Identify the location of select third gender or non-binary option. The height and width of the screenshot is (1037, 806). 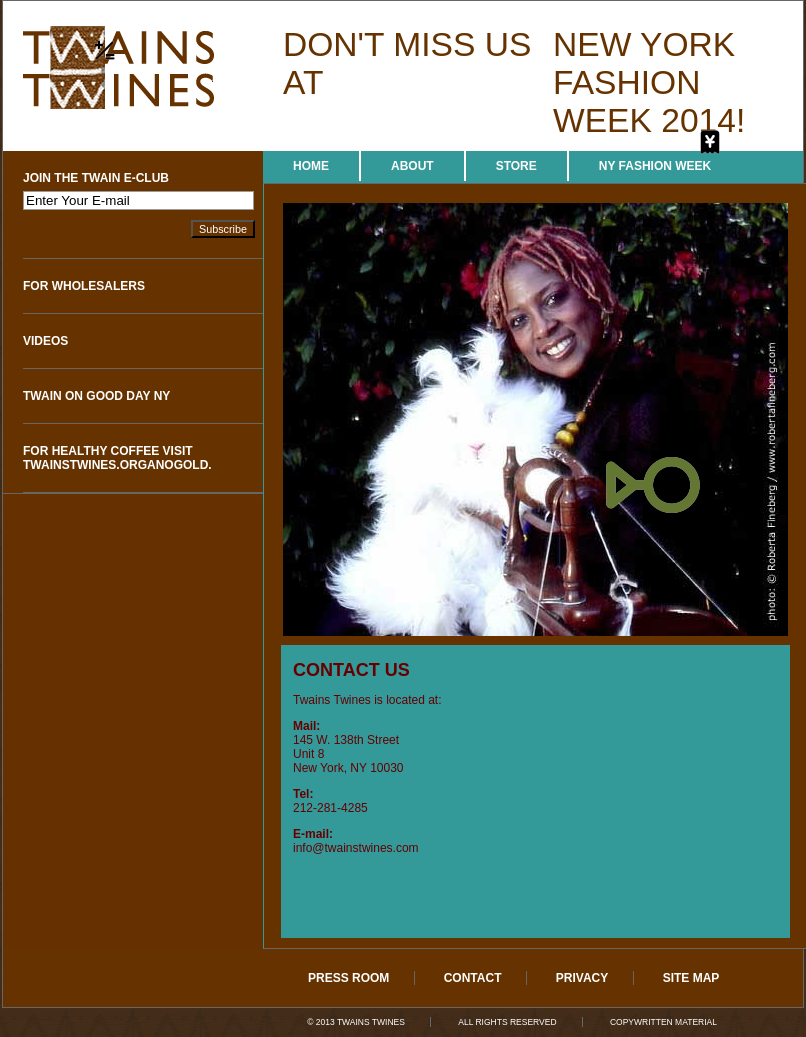
(653, 485).